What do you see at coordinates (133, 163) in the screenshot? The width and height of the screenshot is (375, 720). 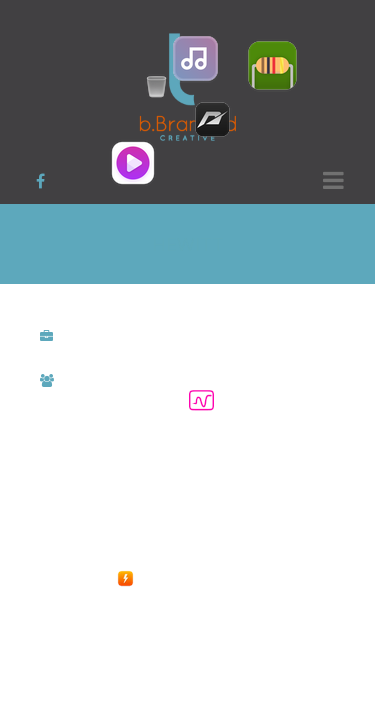 I see `open mplayer media player app` at bounding box center [133, 163].